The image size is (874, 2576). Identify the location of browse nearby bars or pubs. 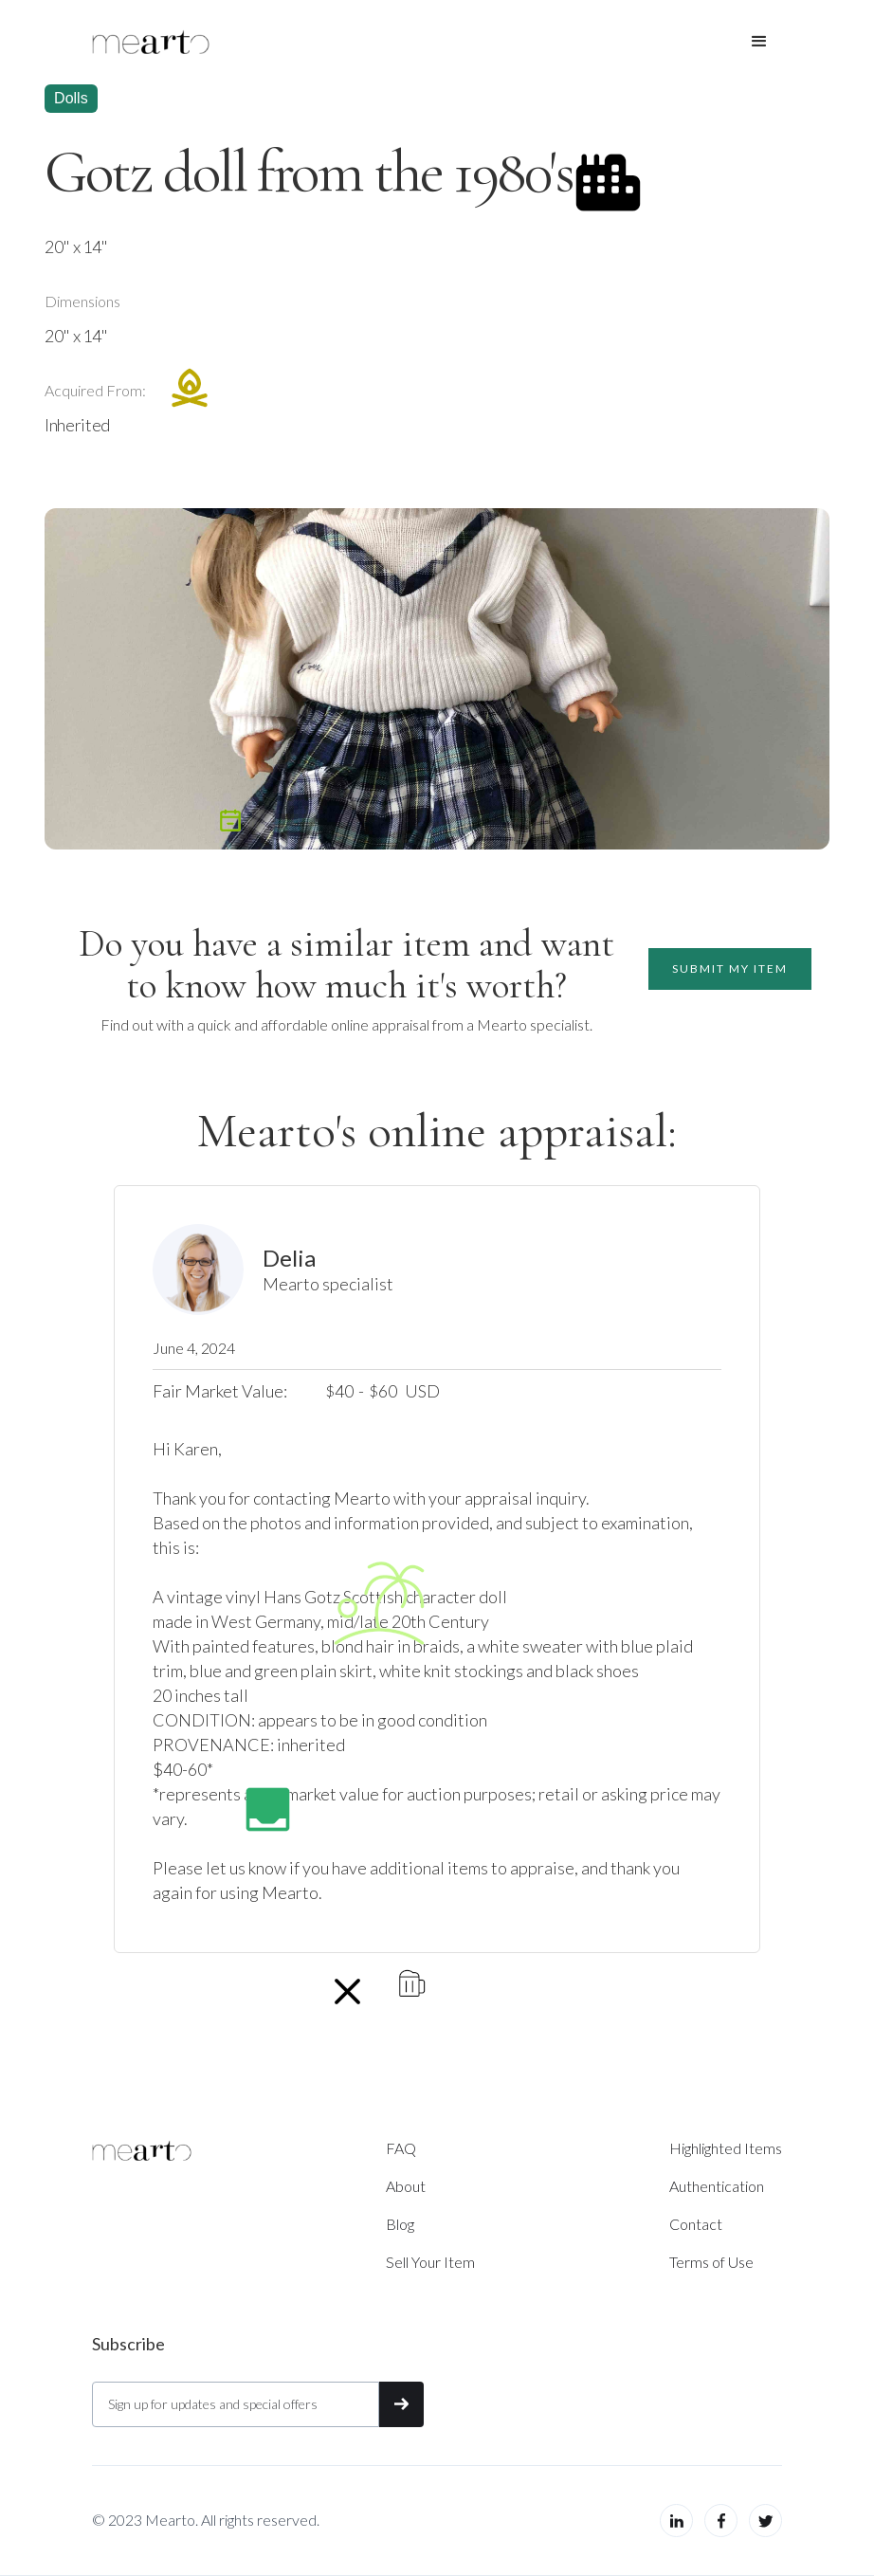
(410, 1984).